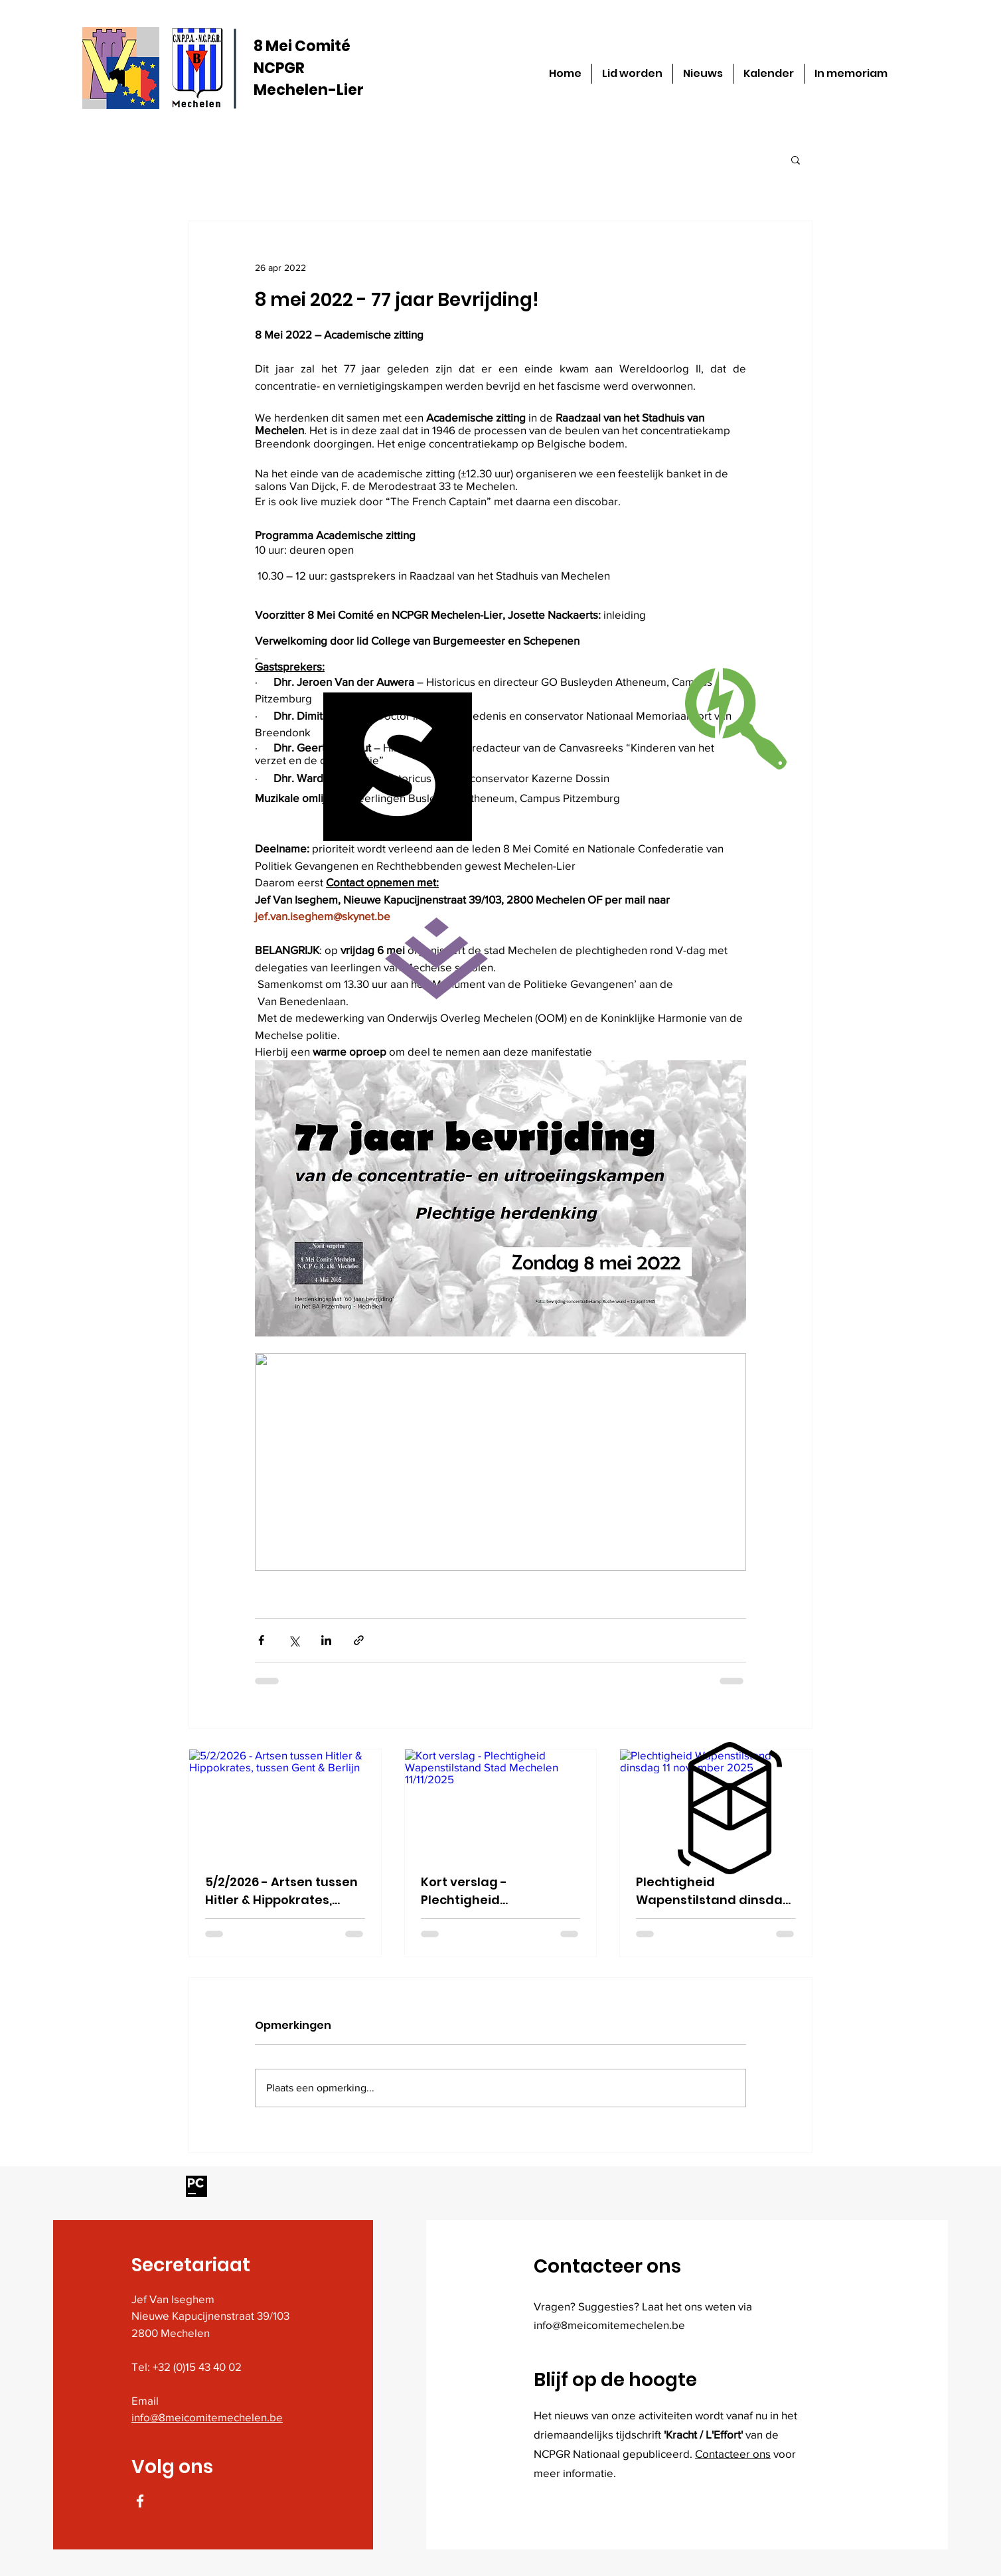 The width and height of the screenshot is (1001, 2576). Describe the element at coordinates (735, 717) in the screenshot. I see `searchengin logo` at that location.